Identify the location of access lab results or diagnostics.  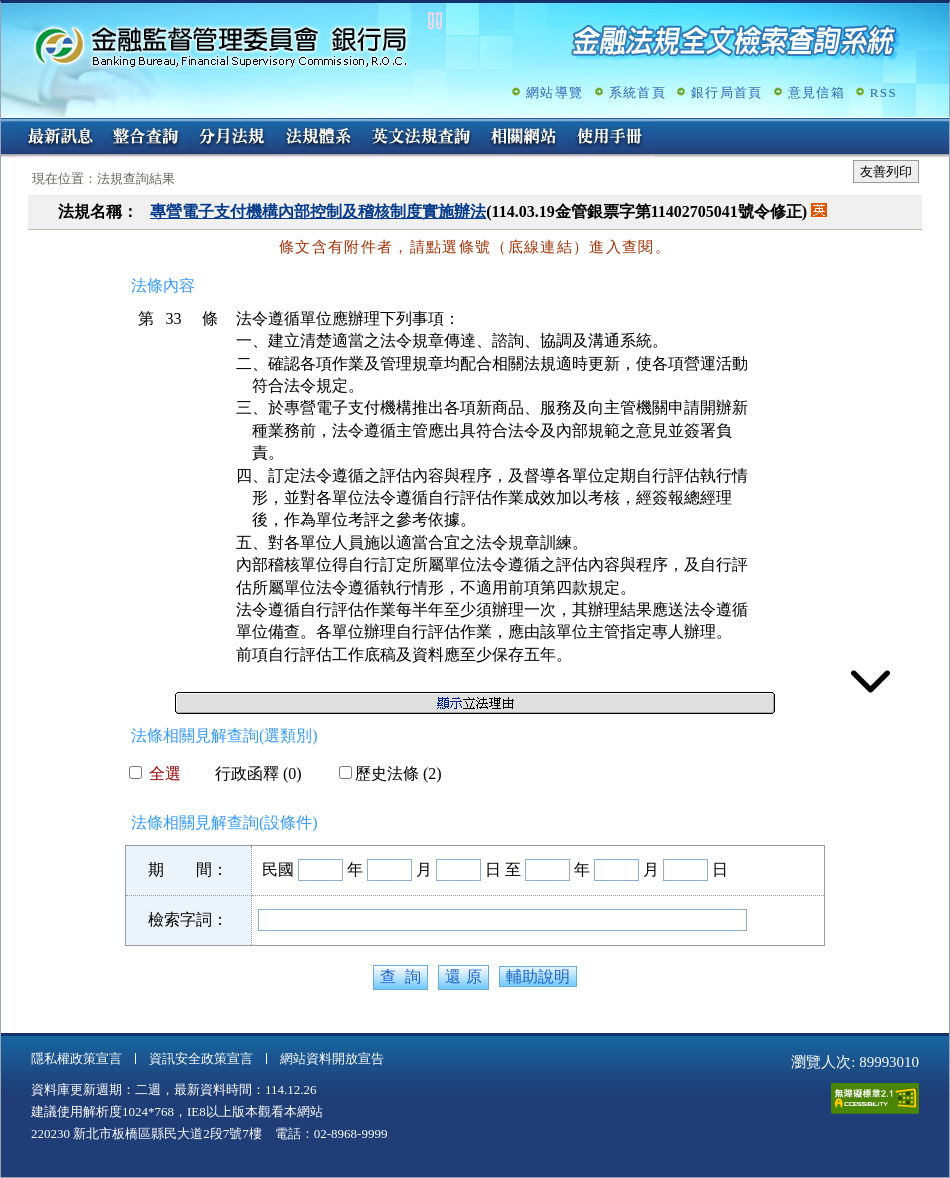
(435, 21).